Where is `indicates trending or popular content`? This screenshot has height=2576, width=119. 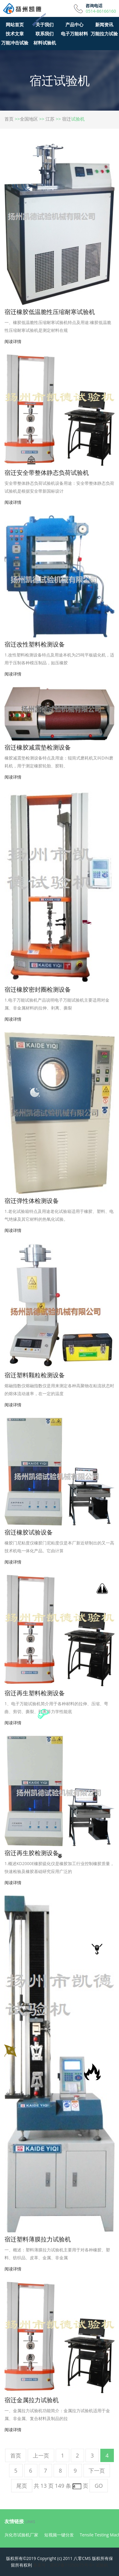
indicates trending or popular content is located at coordinates (92, 2072).